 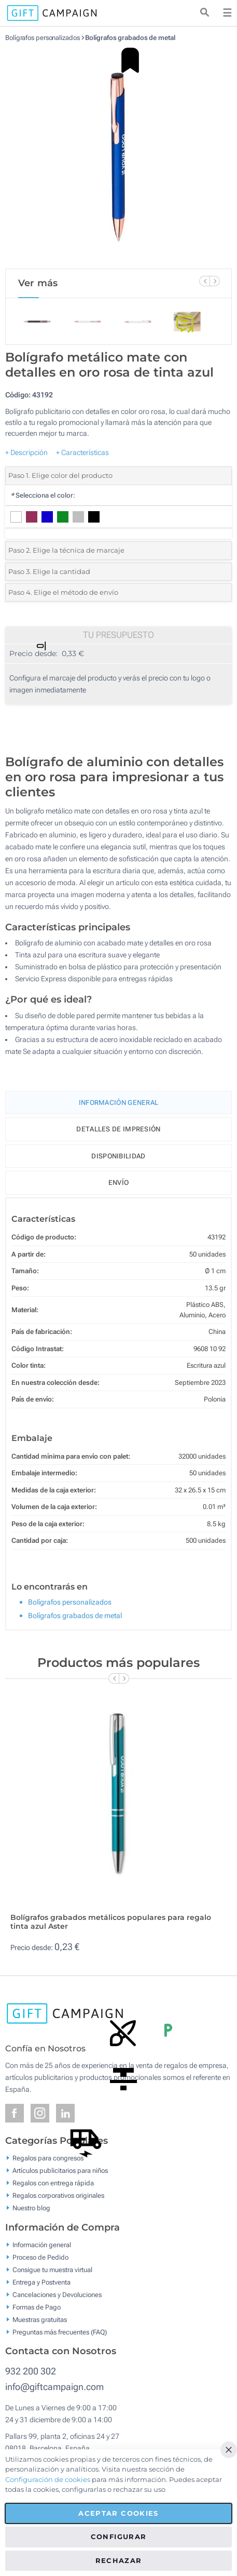 I want to click on share a message or conversation, so click(x=185, y=323).